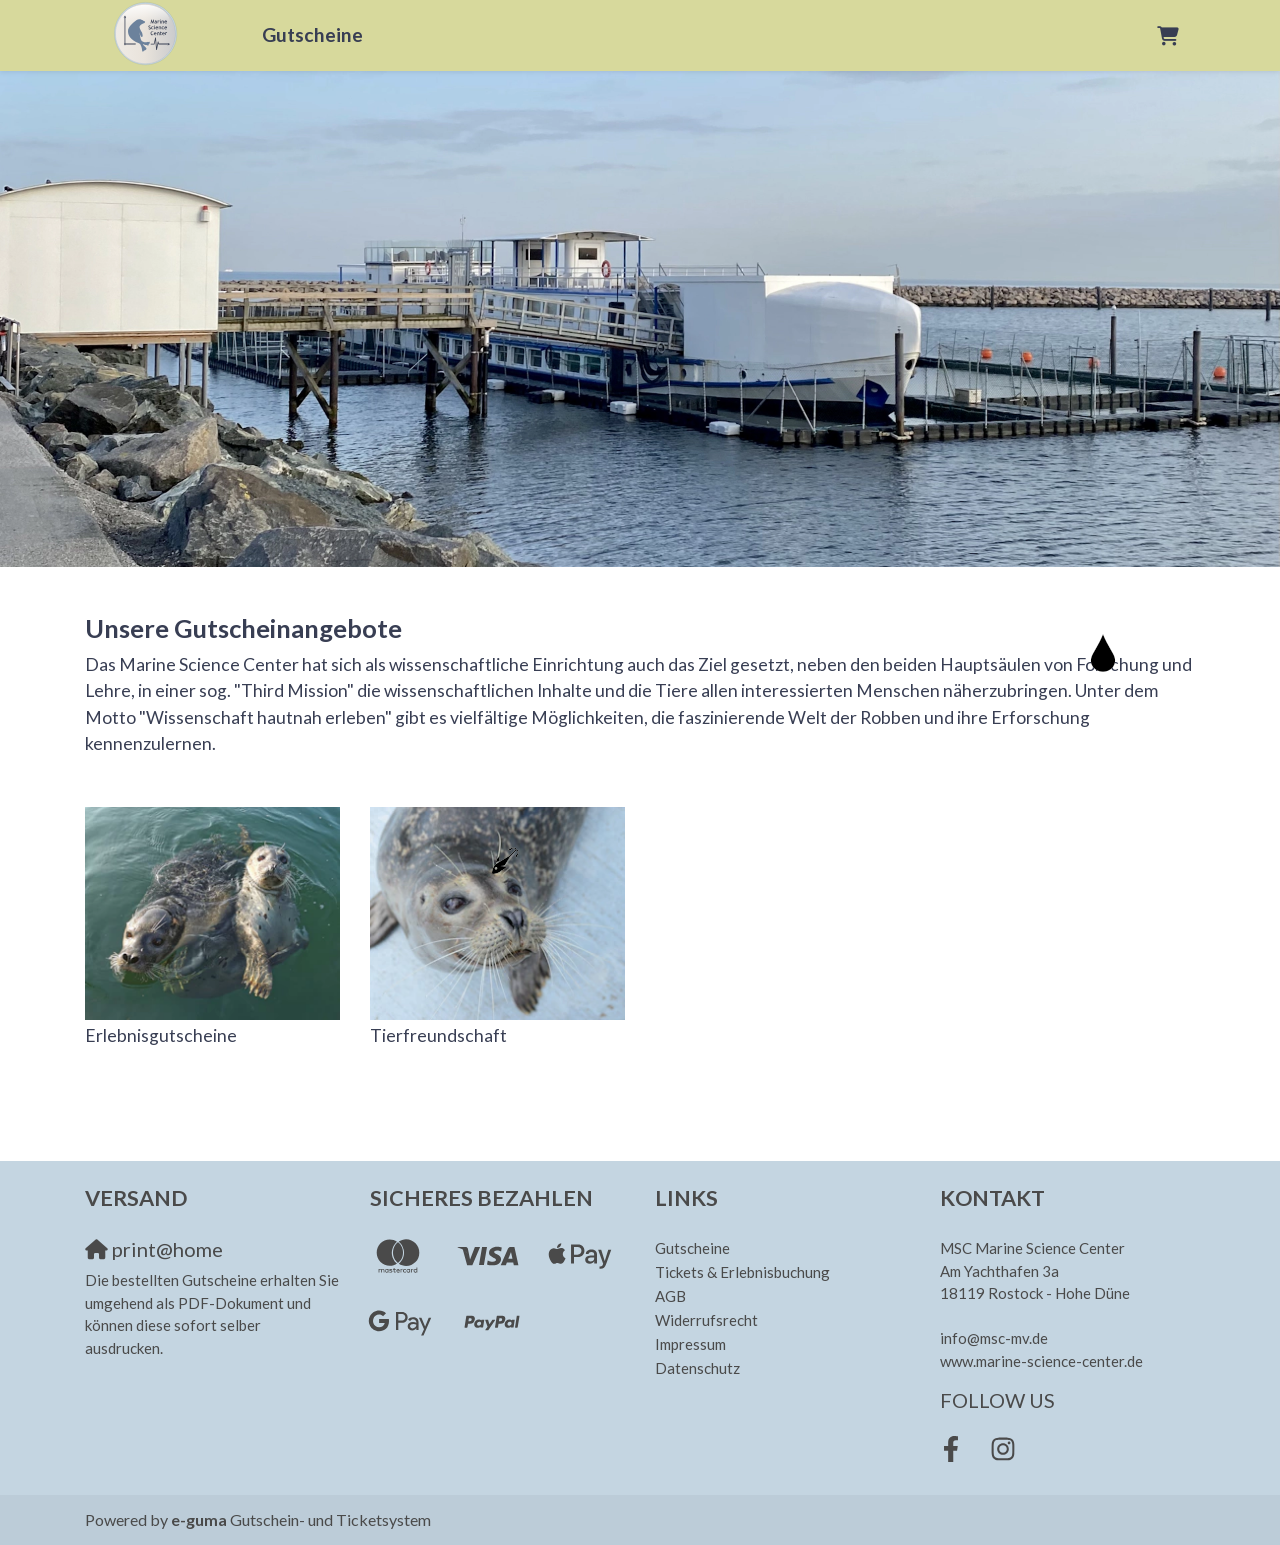 This screenshot has width=1280, height=1545. I want to click on indicates water or hydration level, so click(1103, 653).